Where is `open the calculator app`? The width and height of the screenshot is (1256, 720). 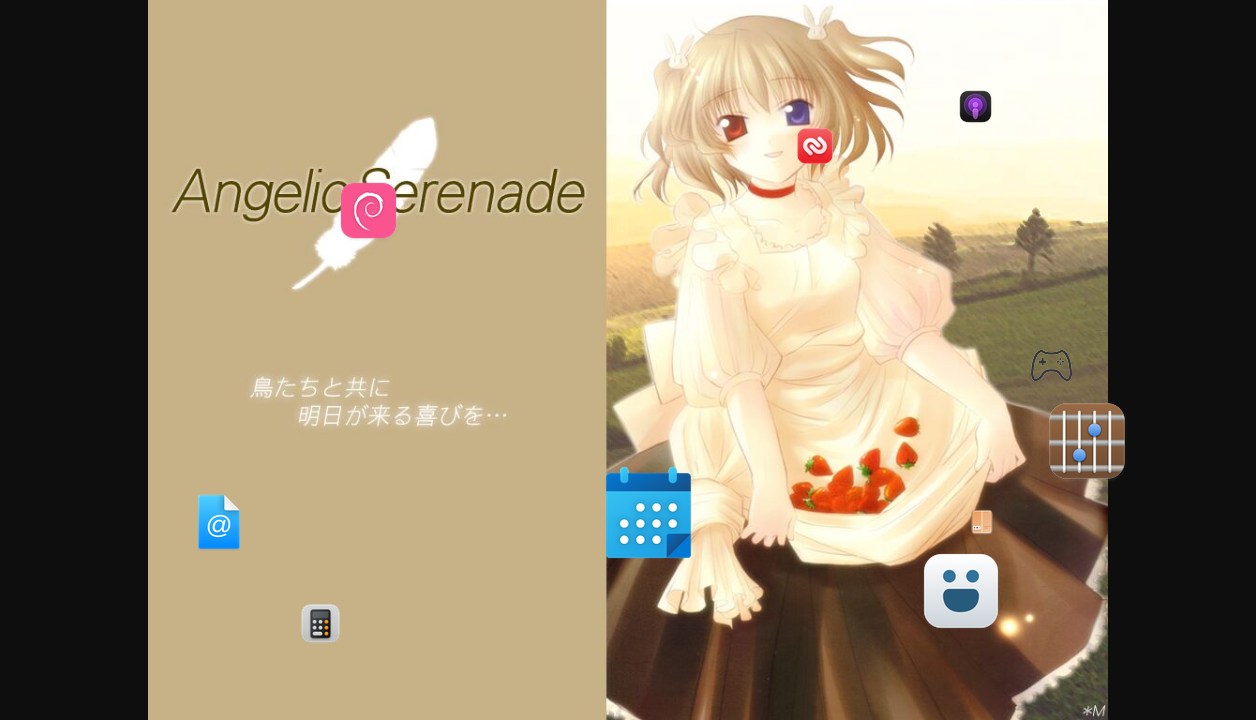
open the calculator app is located at coordinates (320, 623).